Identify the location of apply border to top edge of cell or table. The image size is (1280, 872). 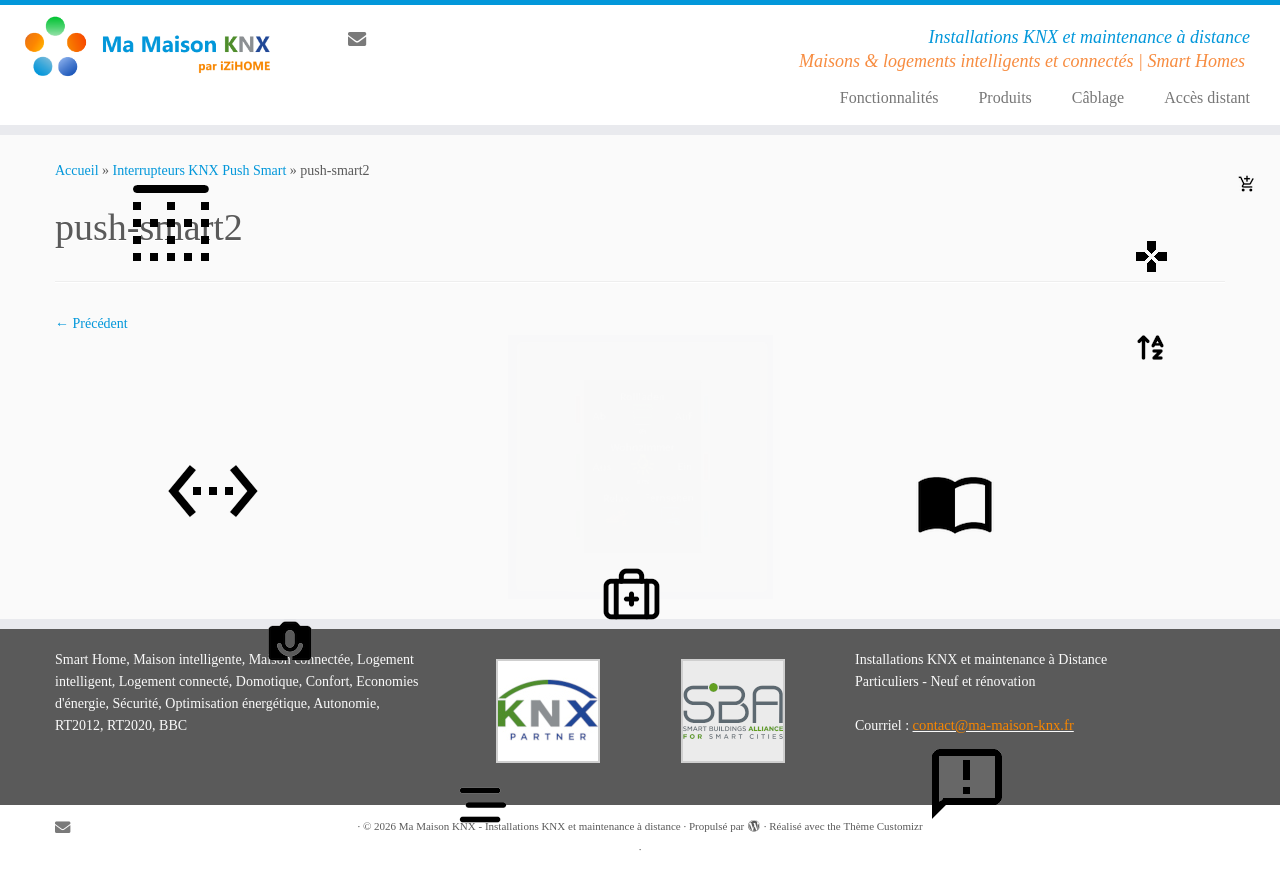
(171, 223).